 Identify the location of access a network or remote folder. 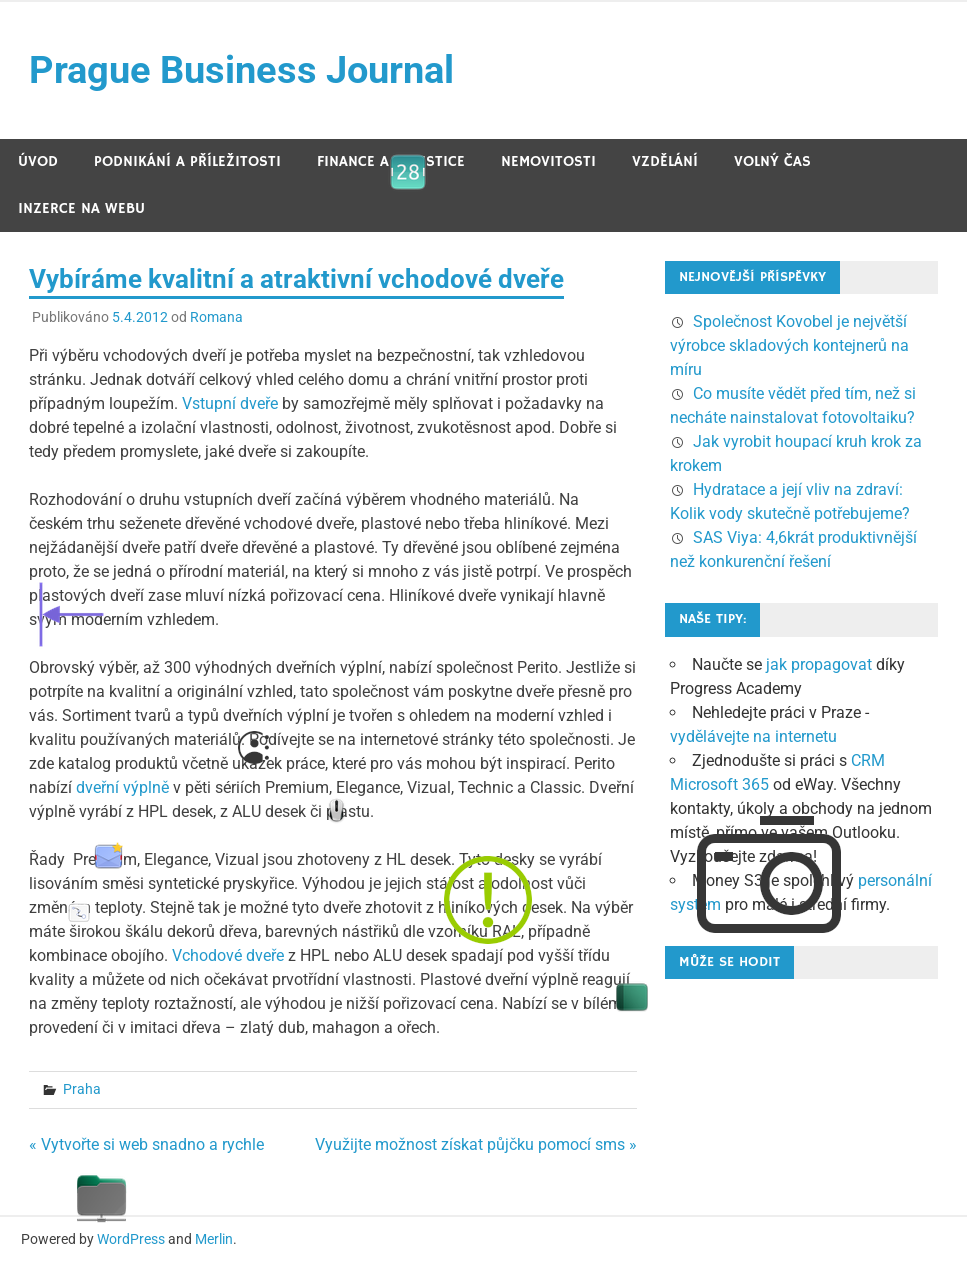
(101, 1197).